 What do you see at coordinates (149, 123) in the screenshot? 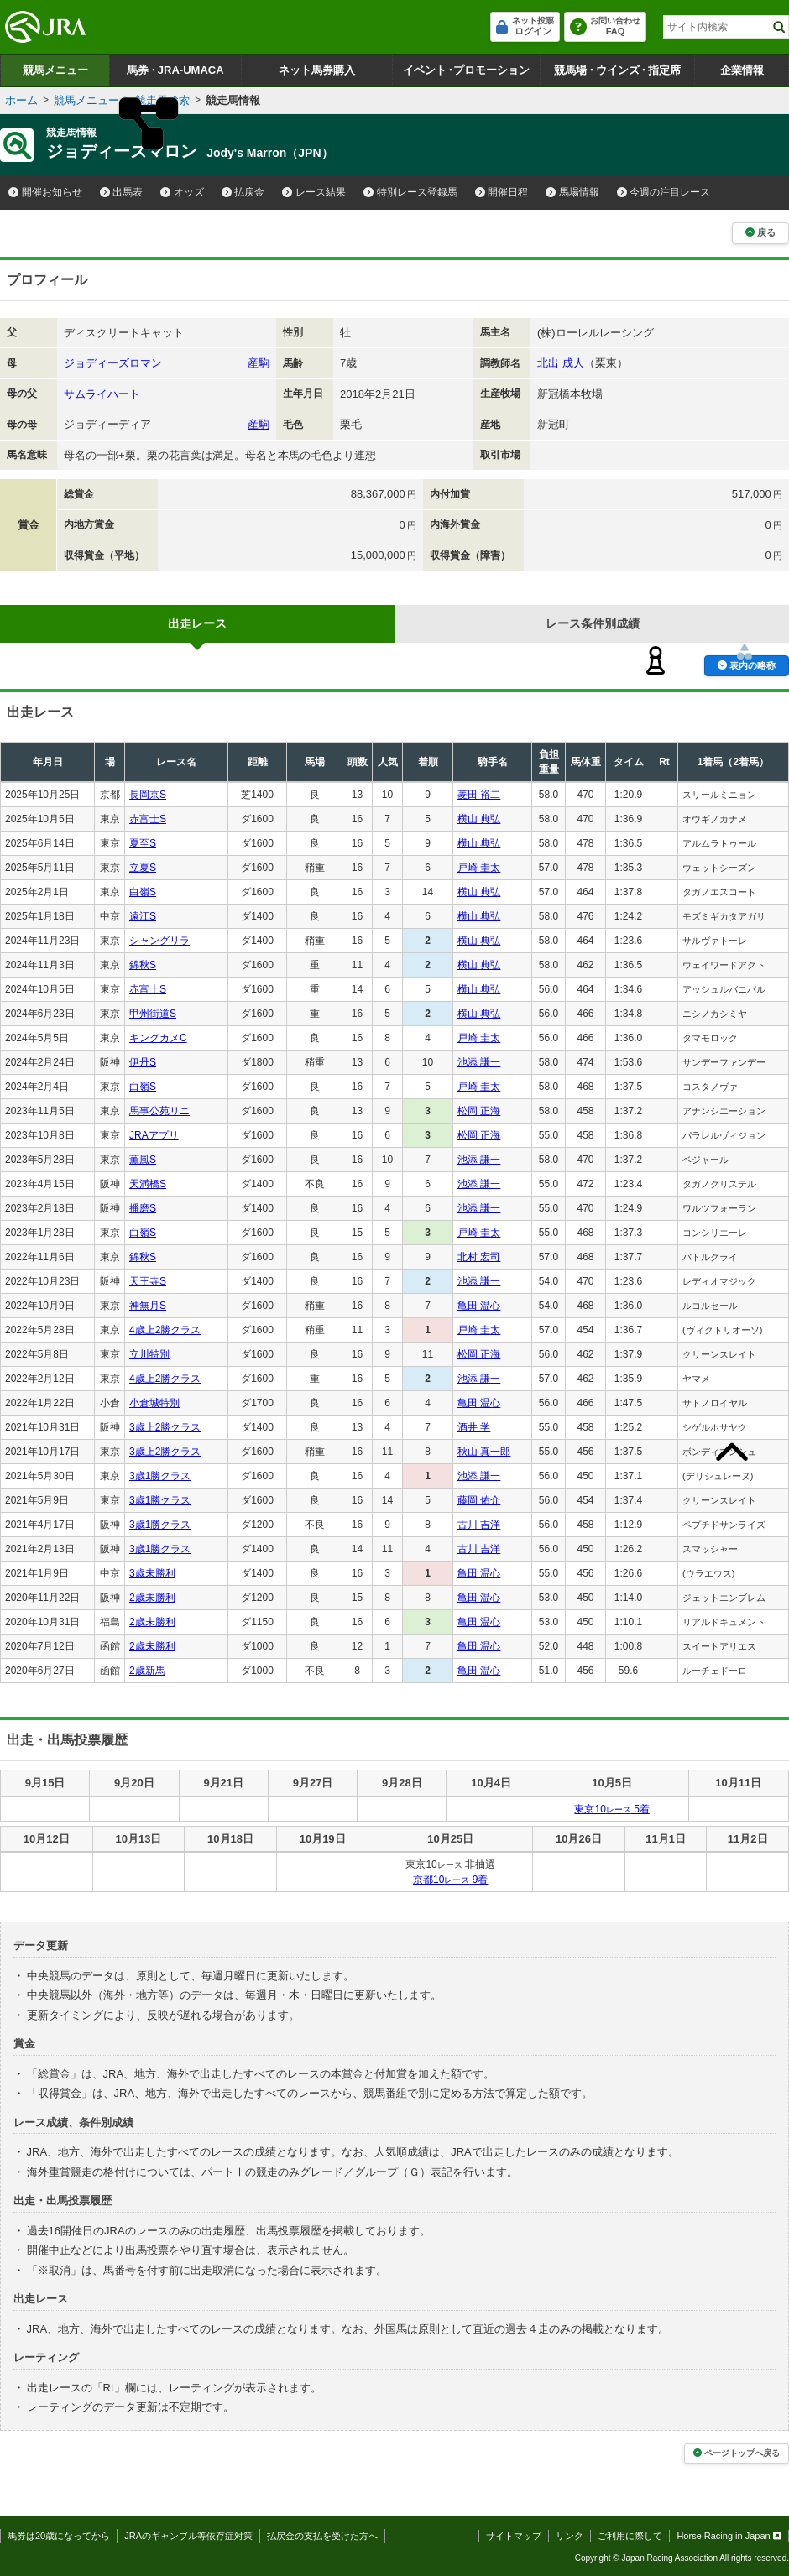
I see `view project workflow or diagram` at bounding box center [149, 123].